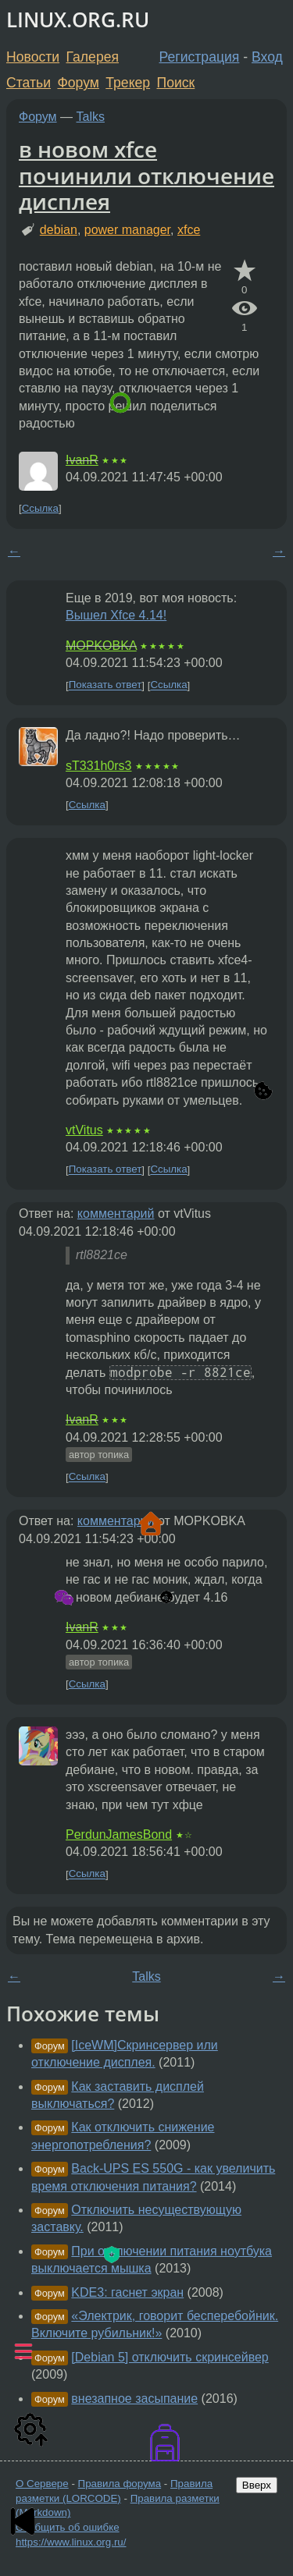 The image size is (293, 2576). Describe the element at coordinates (23, 2351) in the screenshot. I see `open navigation menu` at that location.